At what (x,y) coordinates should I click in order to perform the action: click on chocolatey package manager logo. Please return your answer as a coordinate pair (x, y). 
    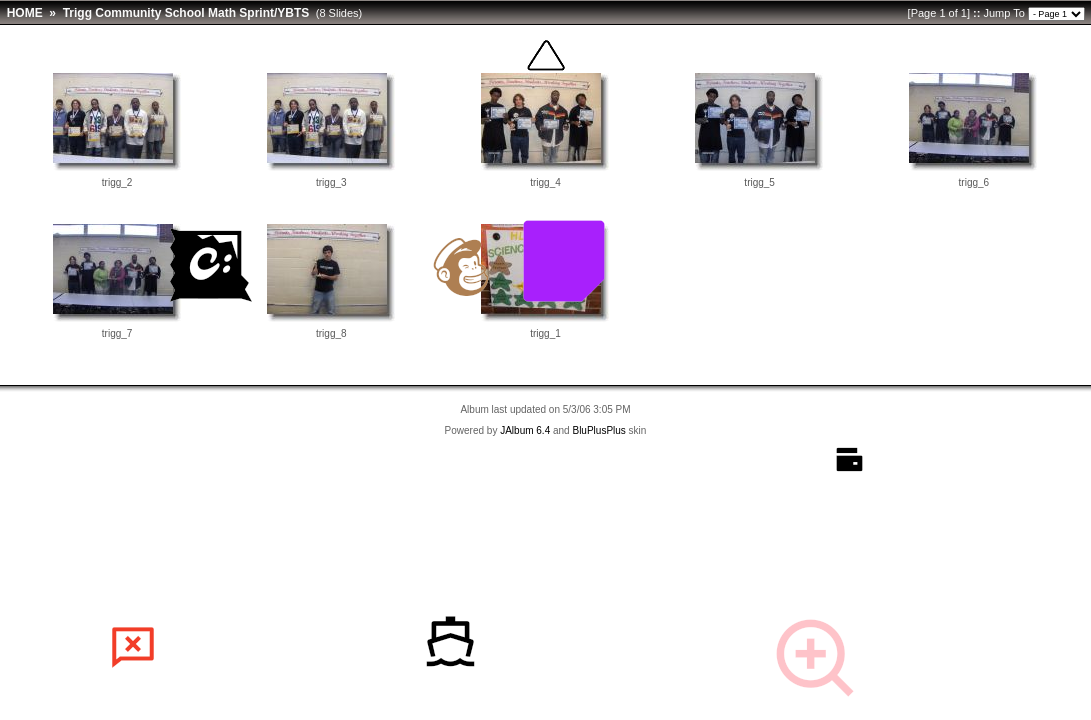
    Looking at the image, I should click on (211, 265).